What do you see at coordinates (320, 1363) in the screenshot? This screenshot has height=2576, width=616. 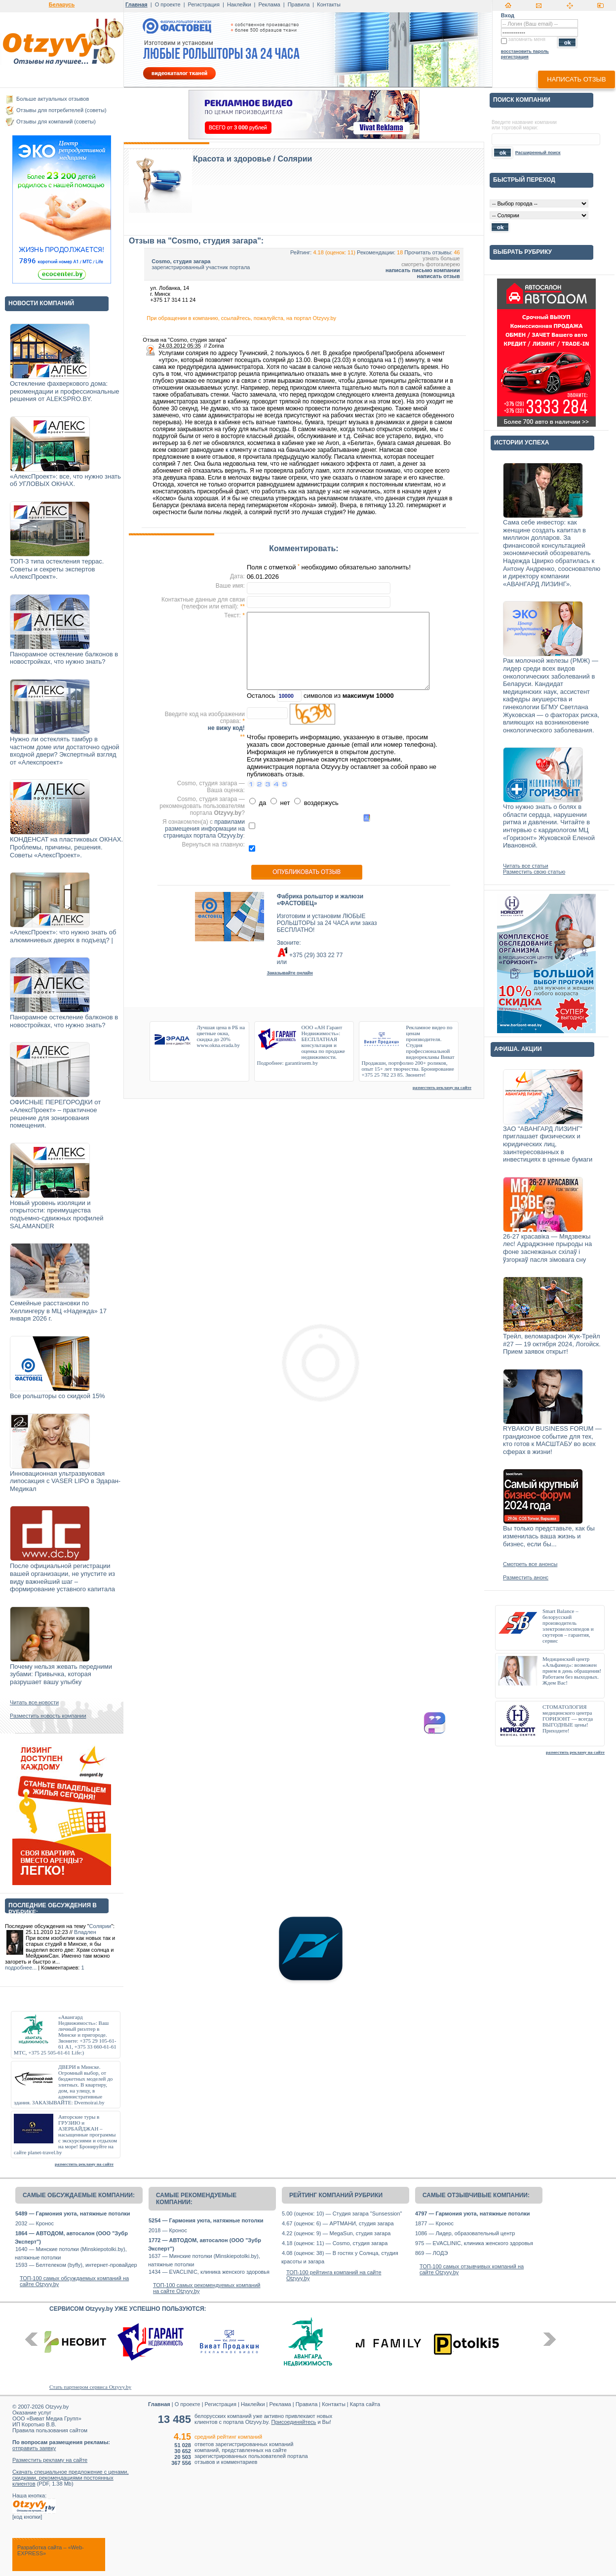 I see `indicates camera is currently active` at bounding box center [320, 1363].